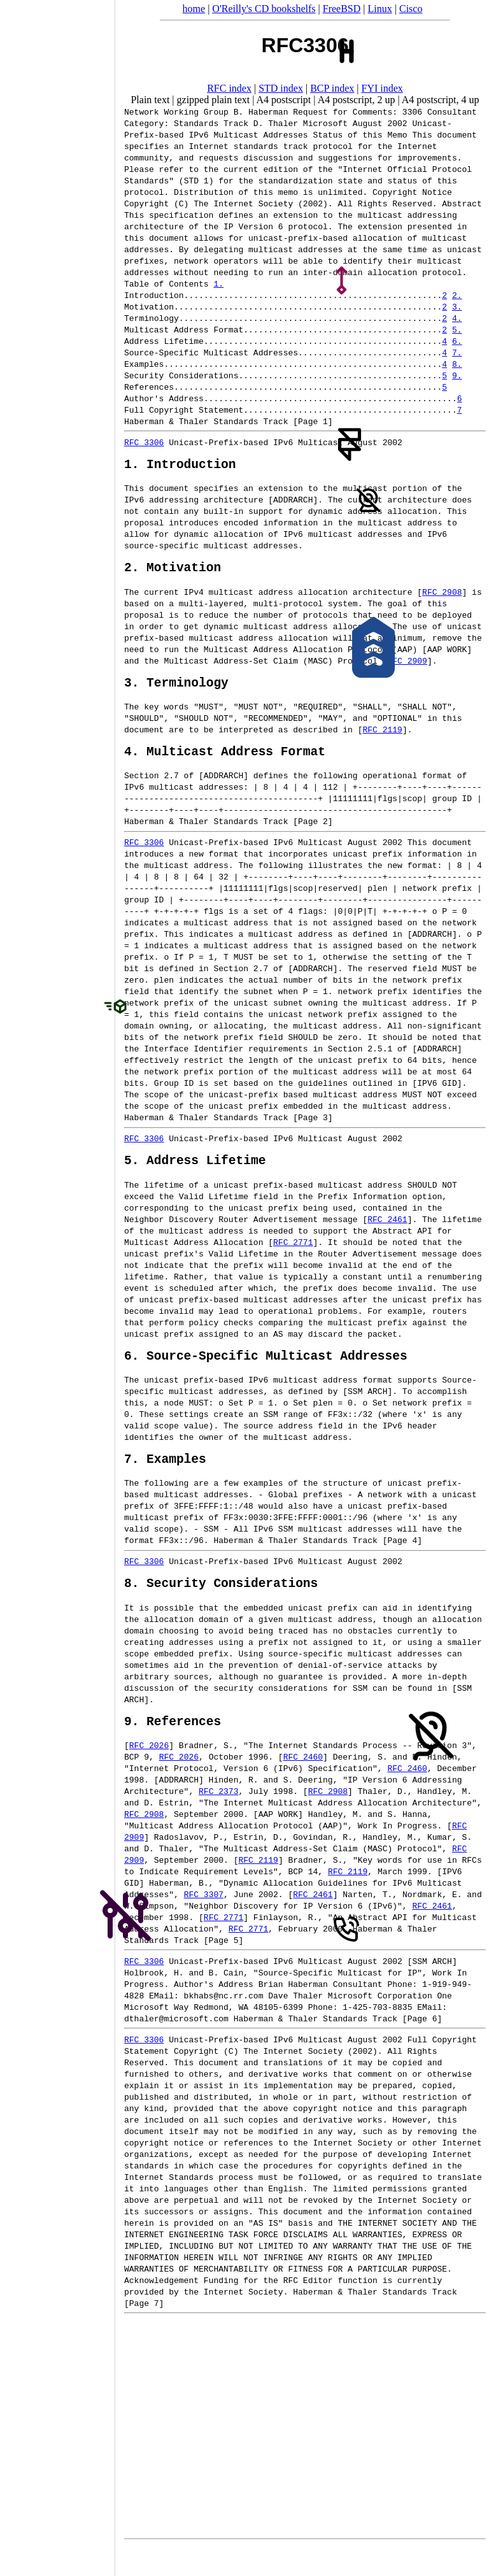  Describe the element at coordinates (346, 51) in the screenshot. I see `indicates heading or header formatting option` at that location.